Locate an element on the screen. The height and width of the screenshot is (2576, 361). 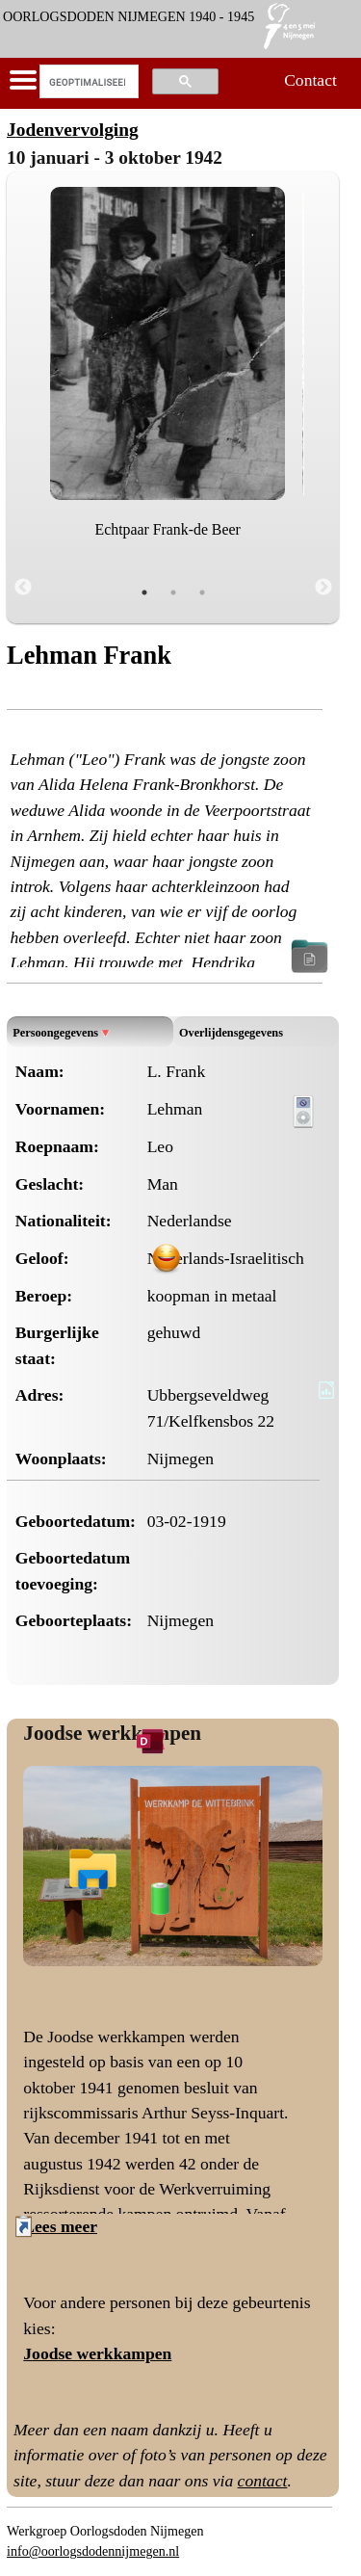
open your documents folder is located at coordinates (309, 956).